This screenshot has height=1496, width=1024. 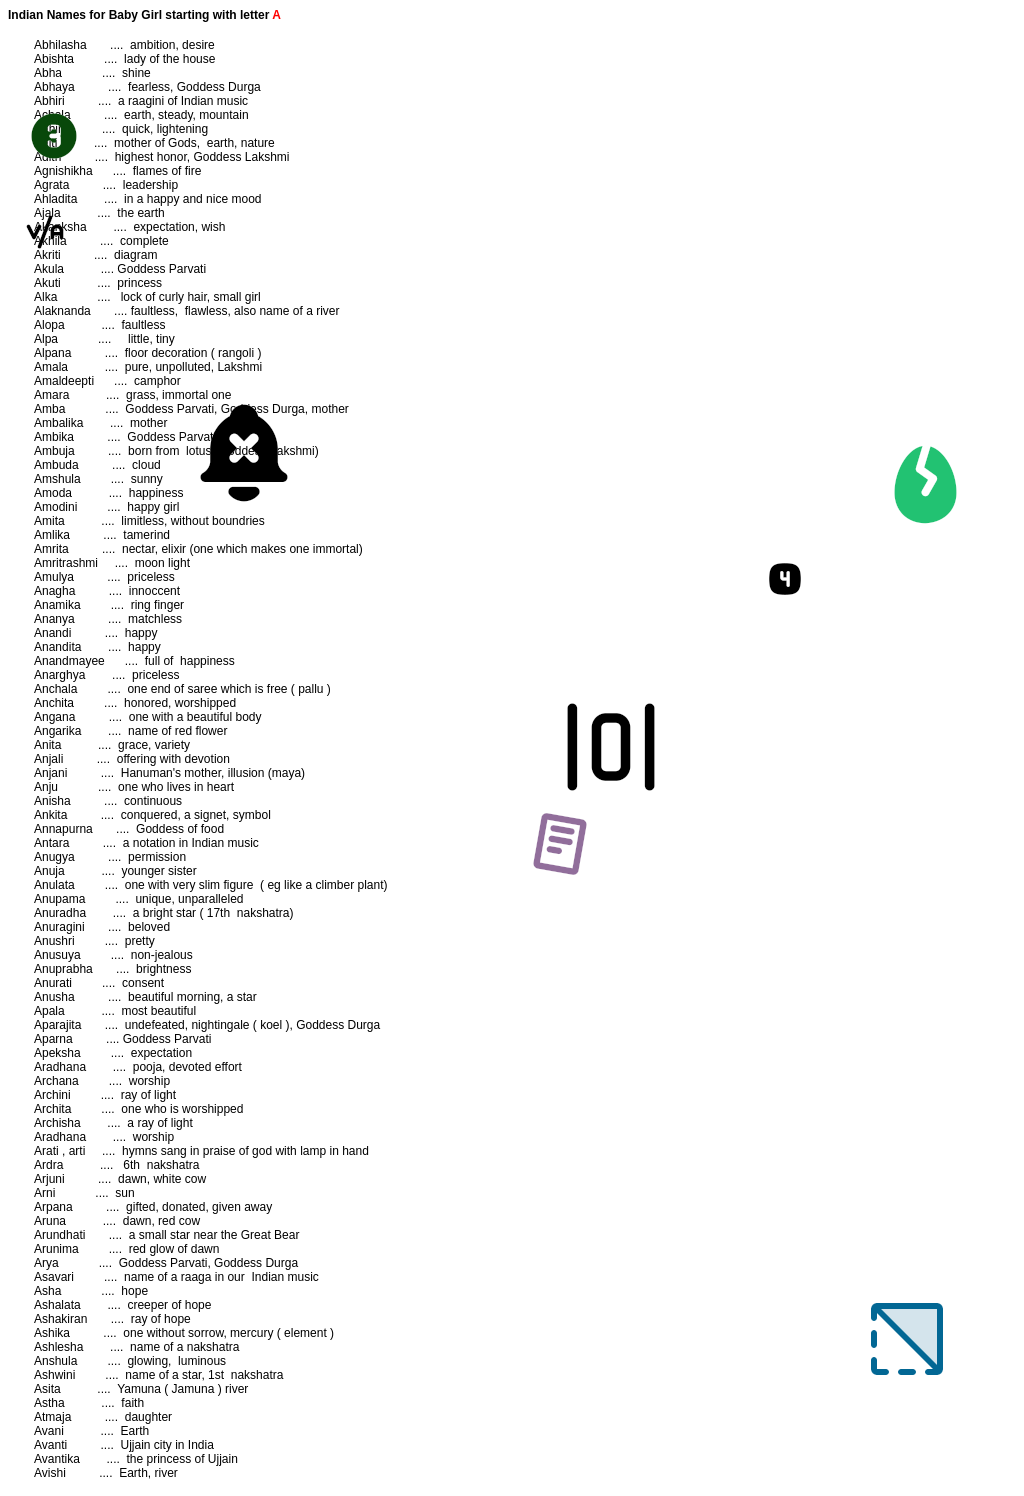 What do you see at coordinates (244, 453) in the screenshot?
I see `dismiss or clear notifications` at bounding box center [244, 453].